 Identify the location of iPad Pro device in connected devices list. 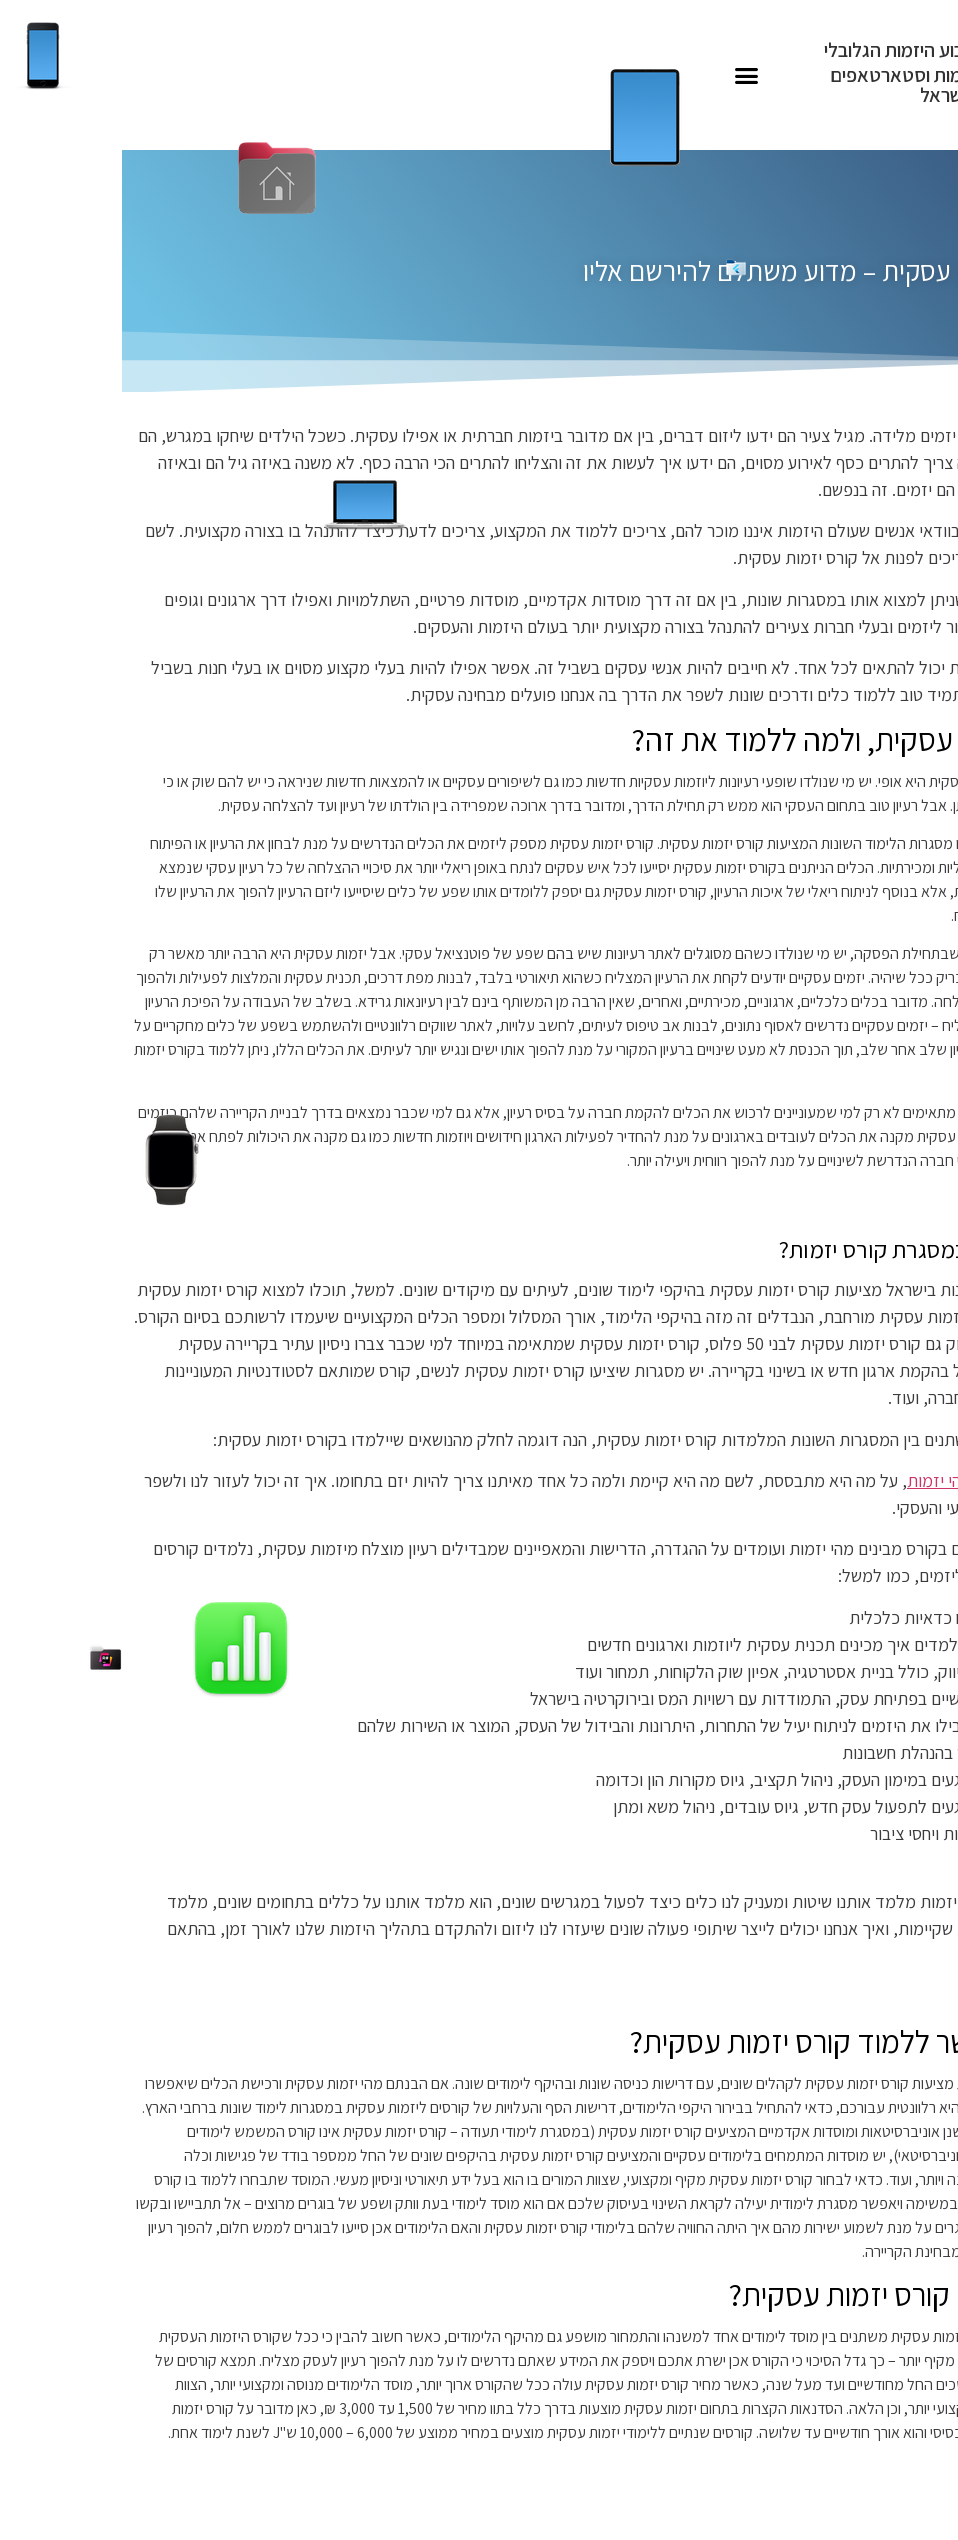
(645, 118).